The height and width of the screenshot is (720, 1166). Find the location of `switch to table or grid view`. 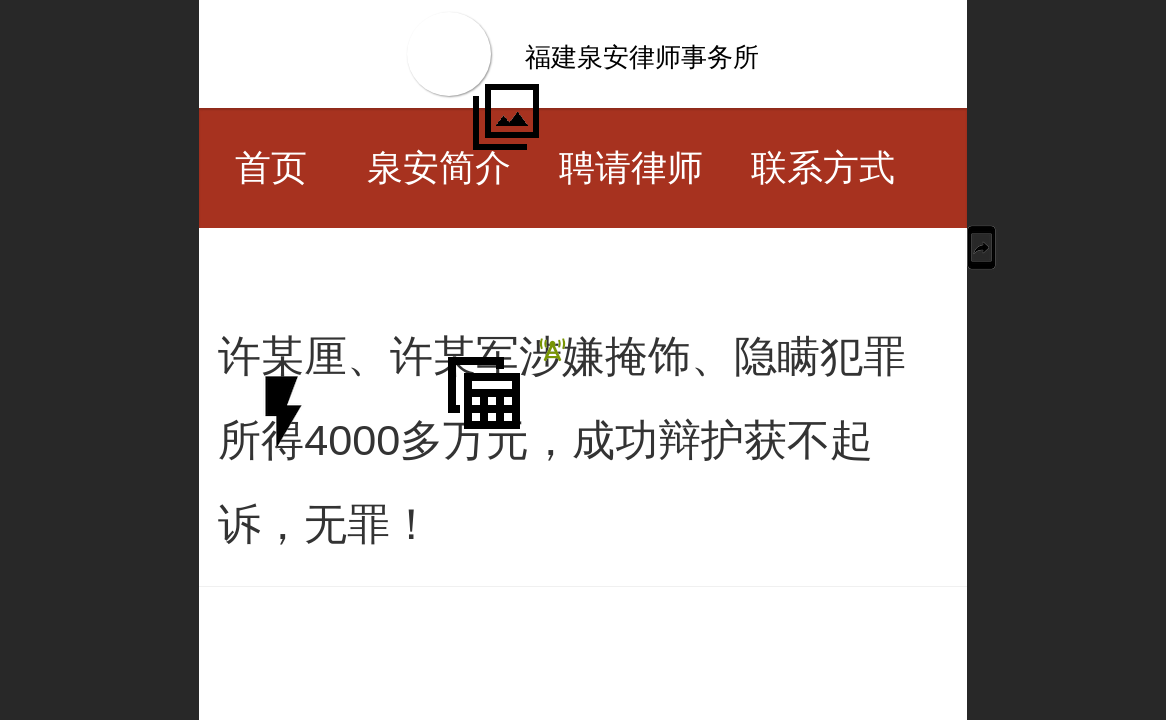

switch to table or grid view is located at coordinates (484, 393).